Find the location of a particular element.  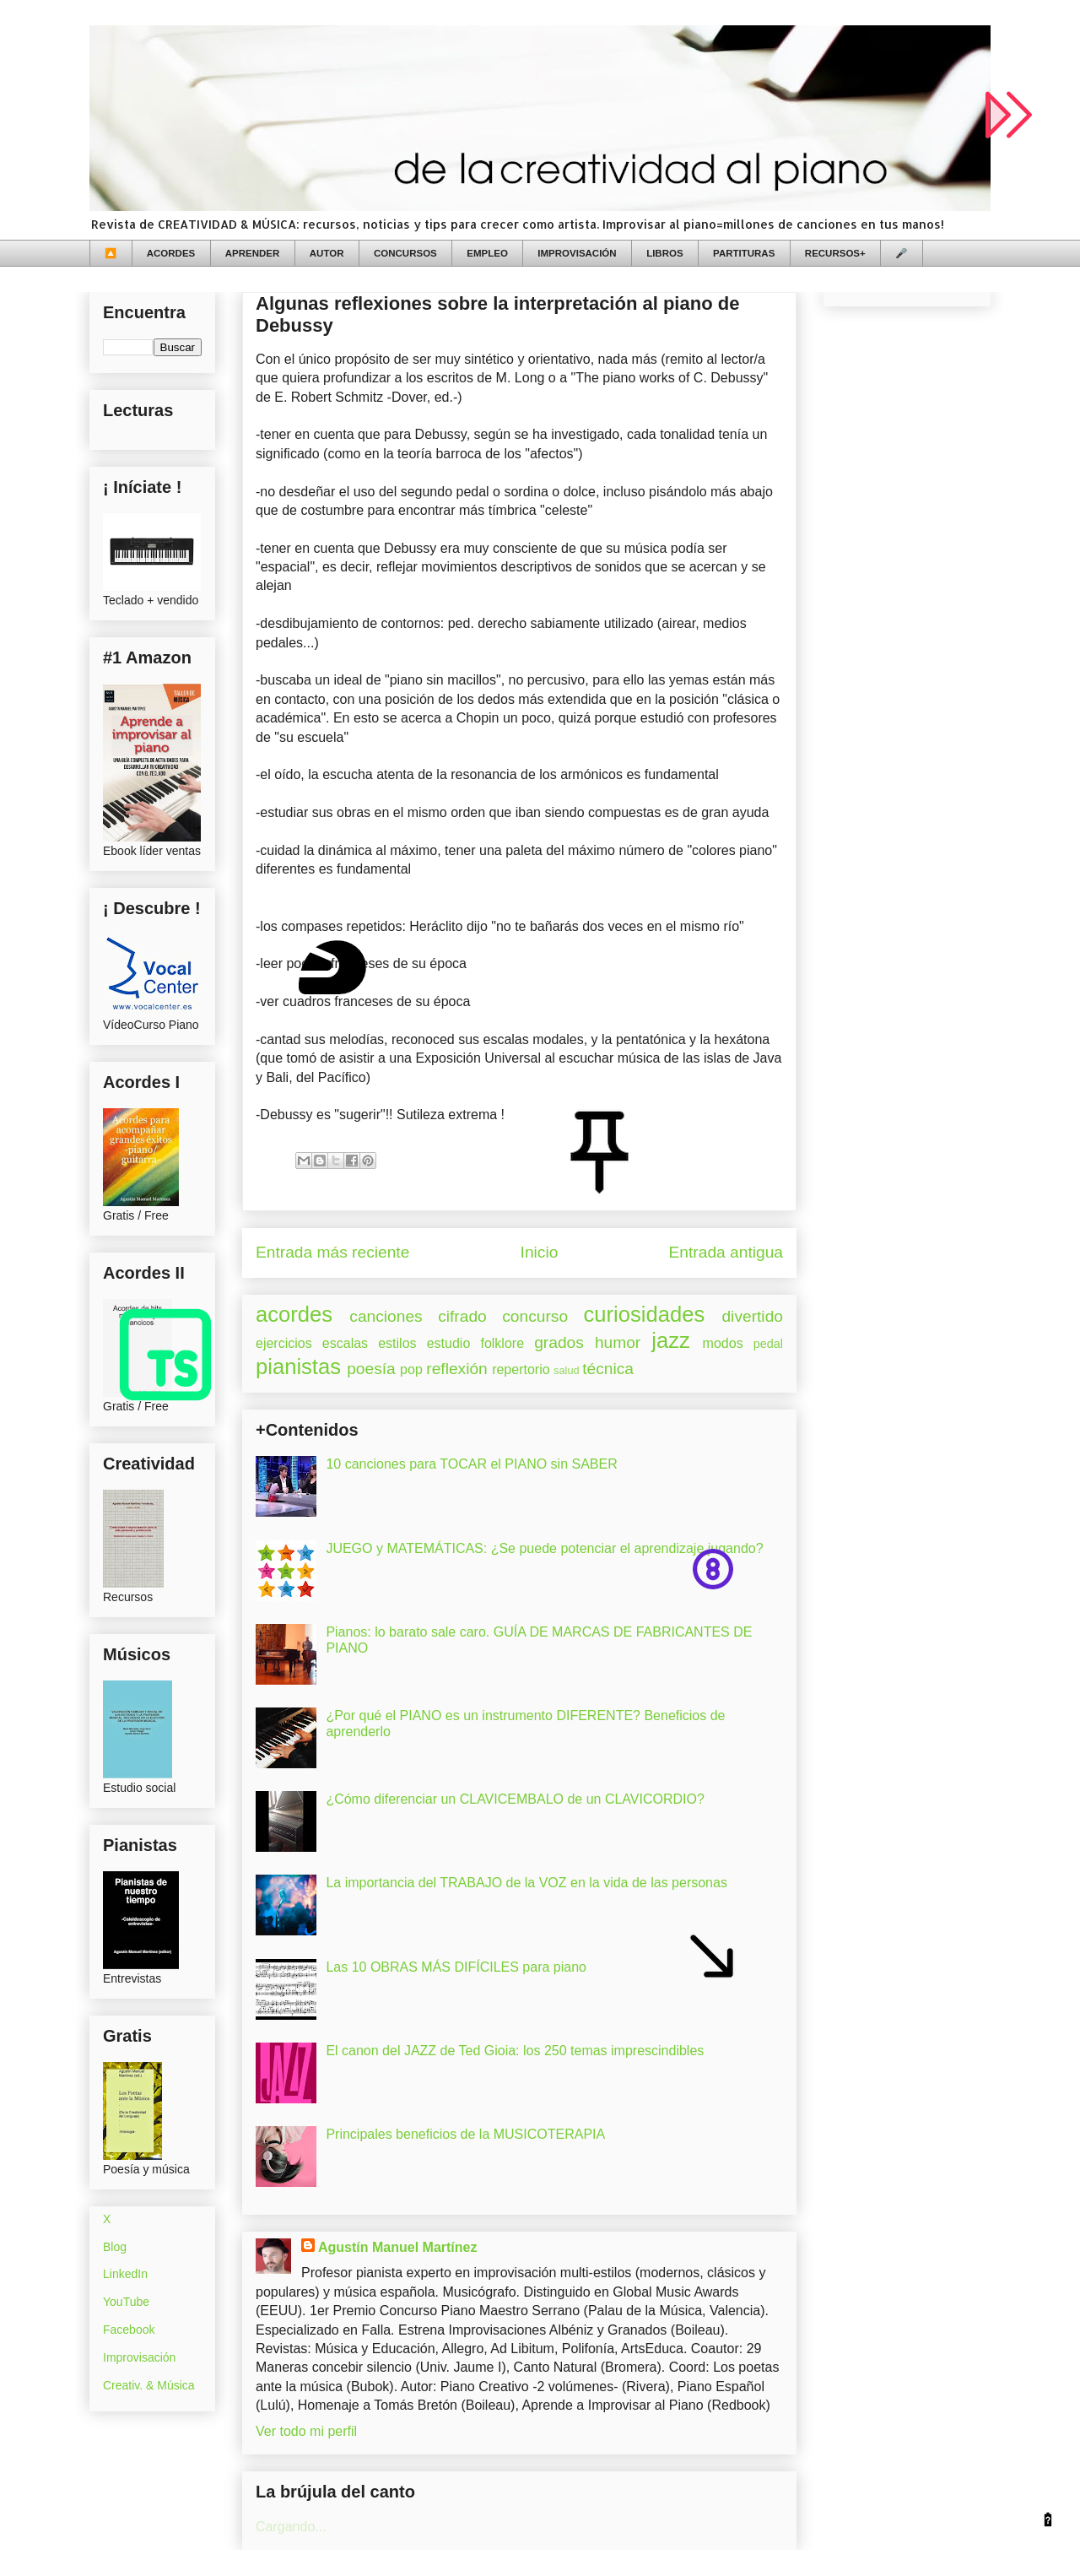

access motorsports or racing content is located at coordinates (332, 967).